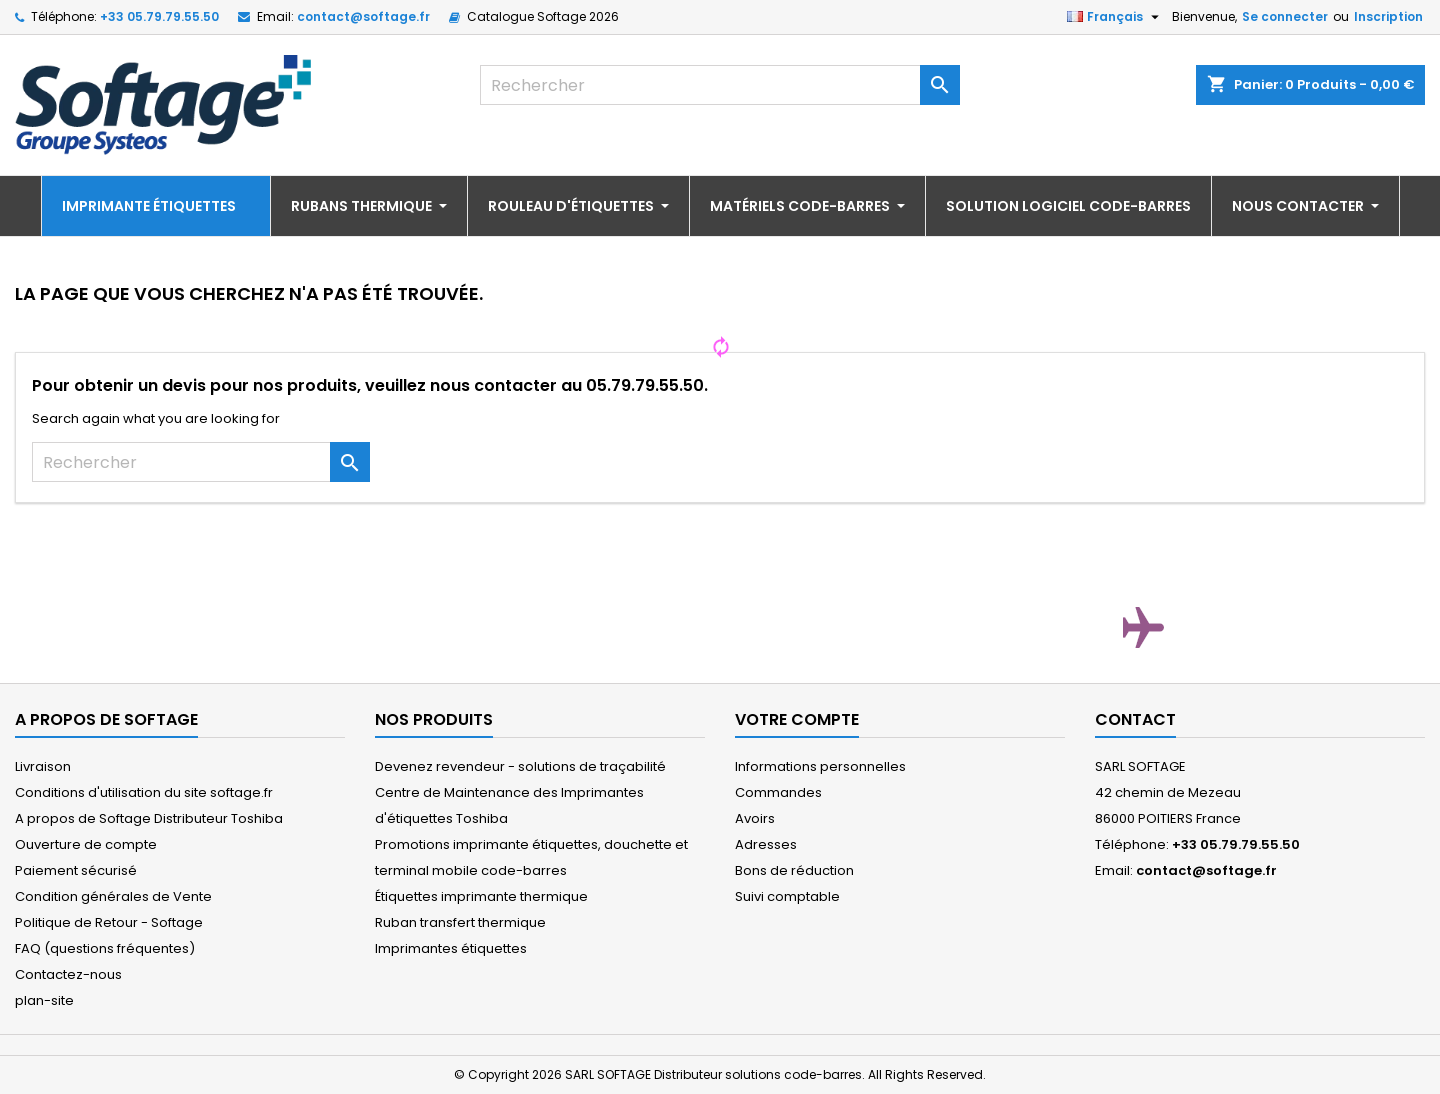 The height and width of the screenshot is (1094, 1440). I want to click on refresh the current page or content, so click(721, 347).